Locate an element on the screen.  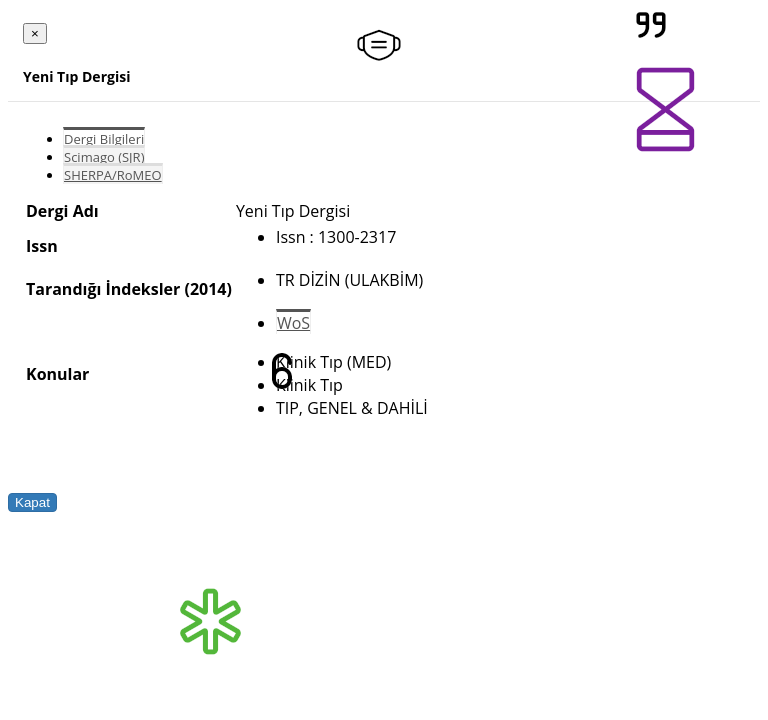
indicates face mask required or health safety guidelines is located at coordinates (379, 46).